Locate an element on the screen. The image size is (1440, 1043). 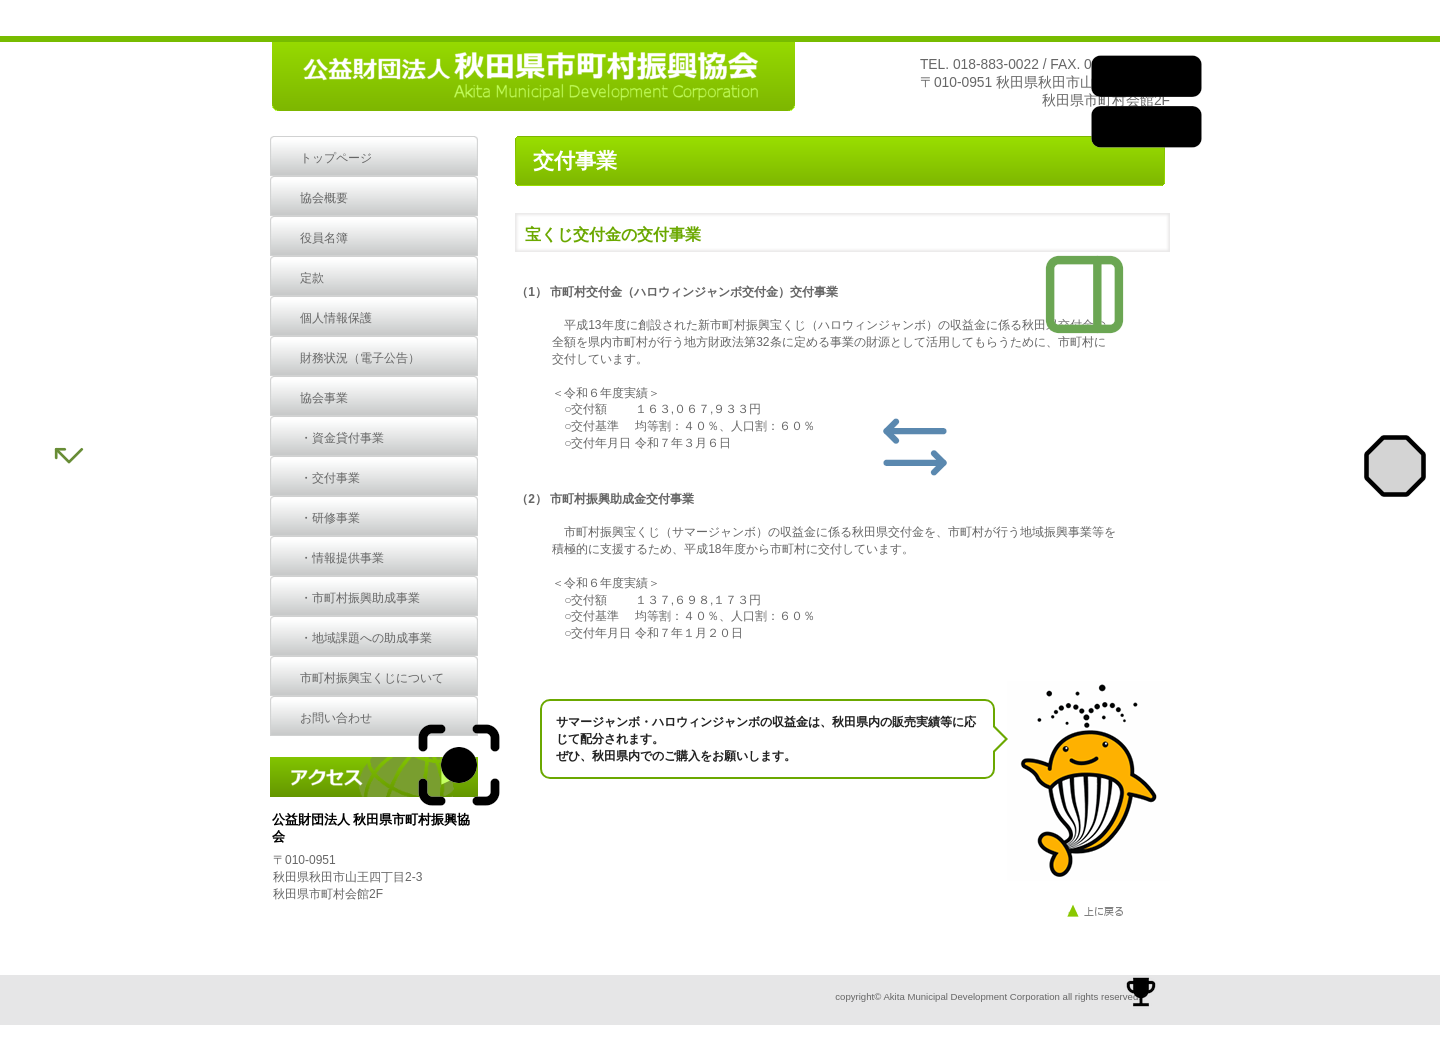
view achievements or awards is located at coordinates (1141, 992).